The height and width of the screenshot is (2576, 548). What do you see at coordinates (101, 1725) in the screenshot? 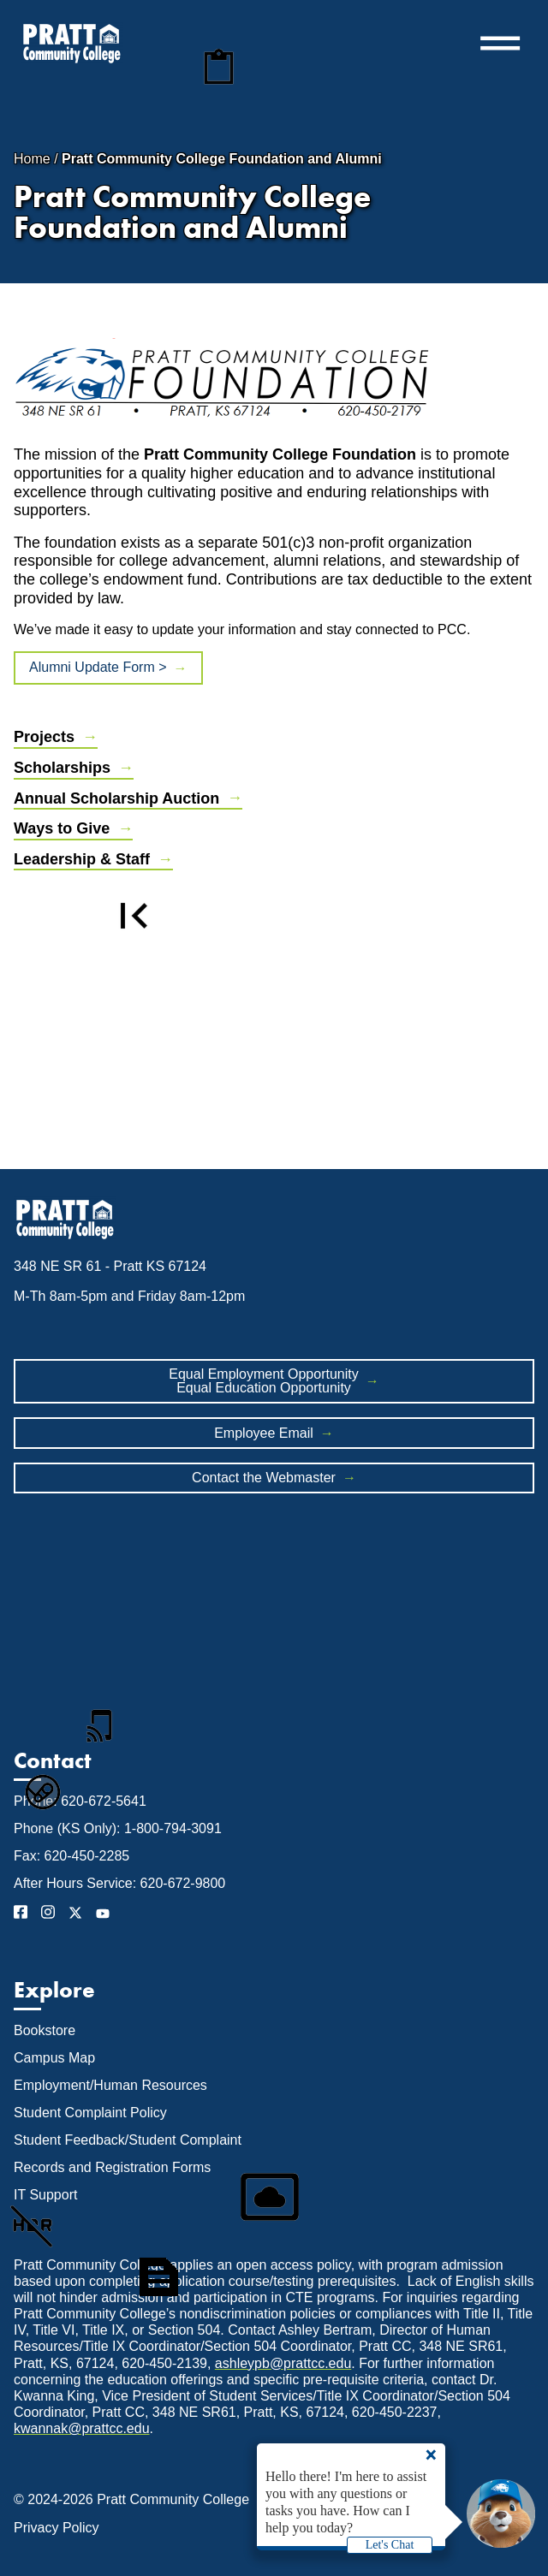
I see `tap to connect to a nearby device` at bounding box center [101, 1725].